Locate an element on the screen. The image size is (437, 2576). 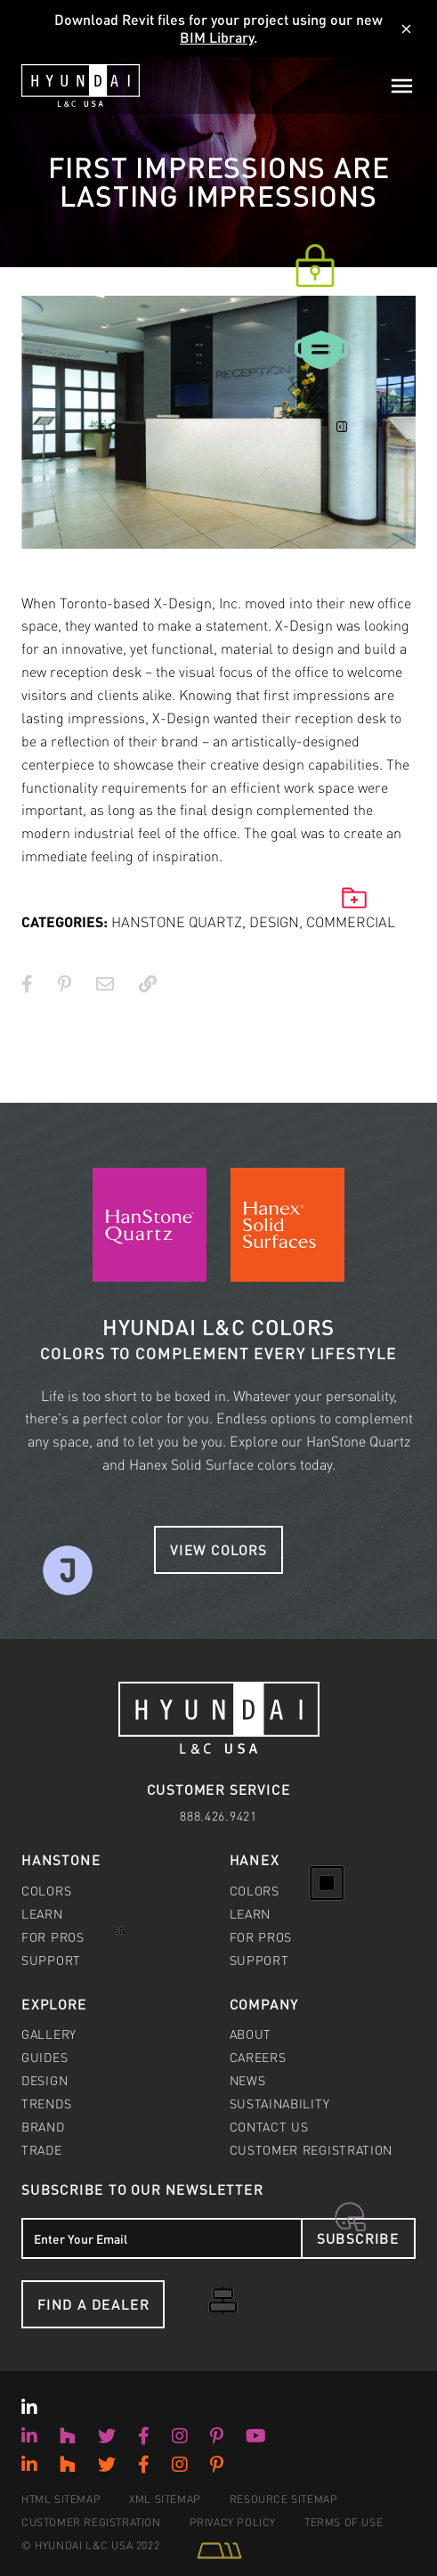
switch between open browser tabs is located at coordinates (219, 2550).